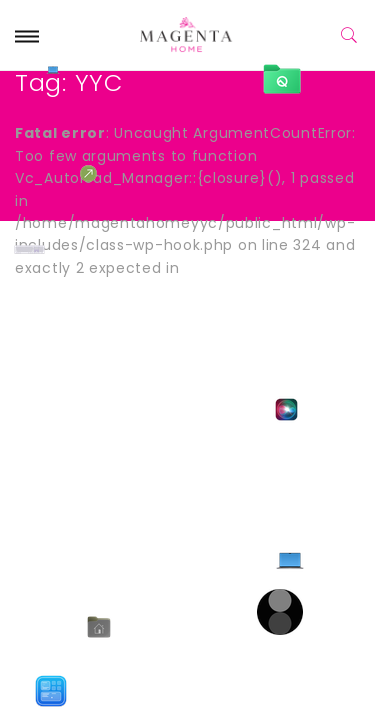 The width and height of the screenshot is (375, 720). Describe the element at coordinates (290, 560) in the screenshot. I see `represents this macbook pro device in system settings` at that location.